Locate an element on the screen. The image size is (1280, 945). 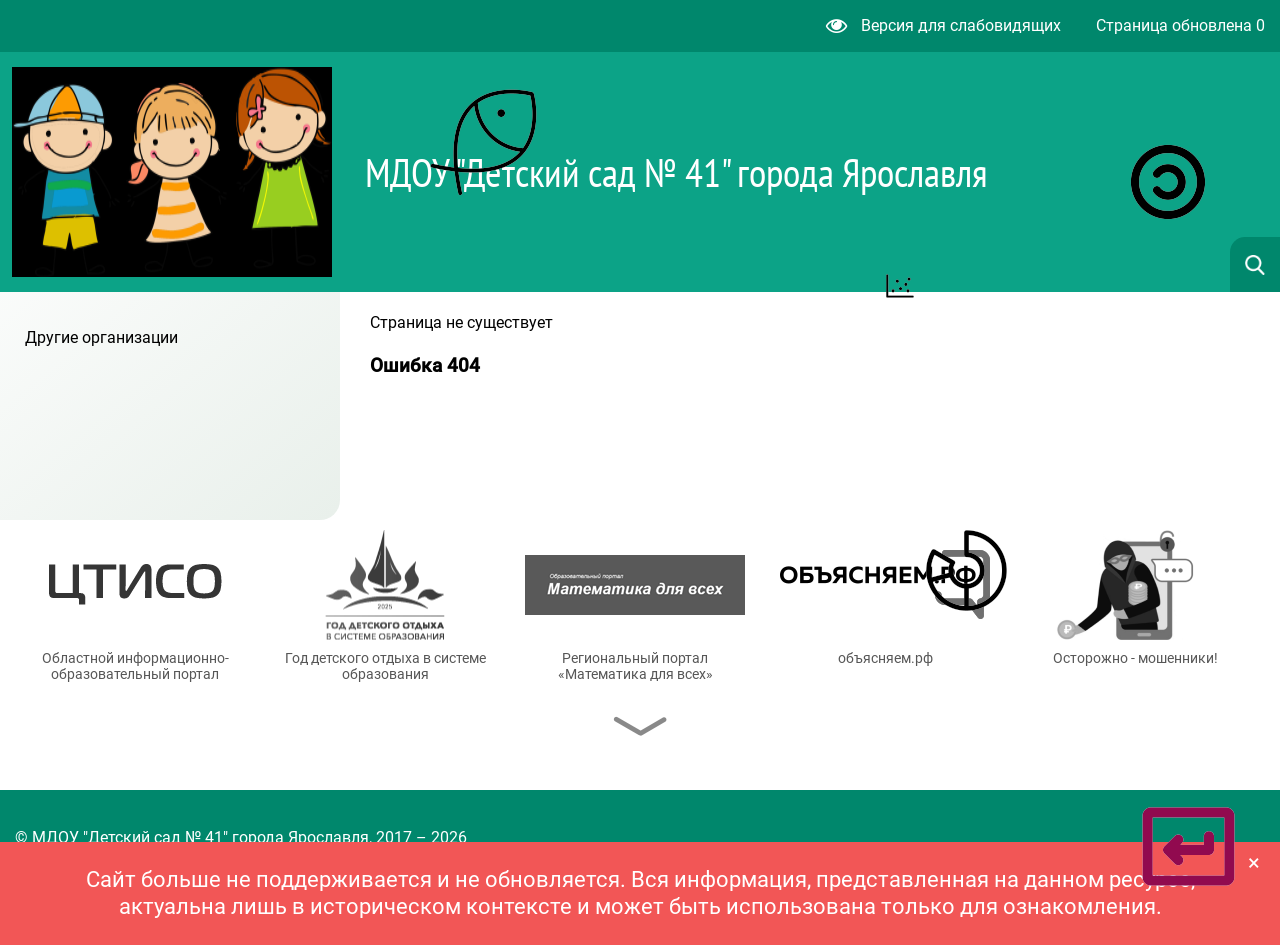
view analytics or statistics breakdown is located at coordinates (966, 570).